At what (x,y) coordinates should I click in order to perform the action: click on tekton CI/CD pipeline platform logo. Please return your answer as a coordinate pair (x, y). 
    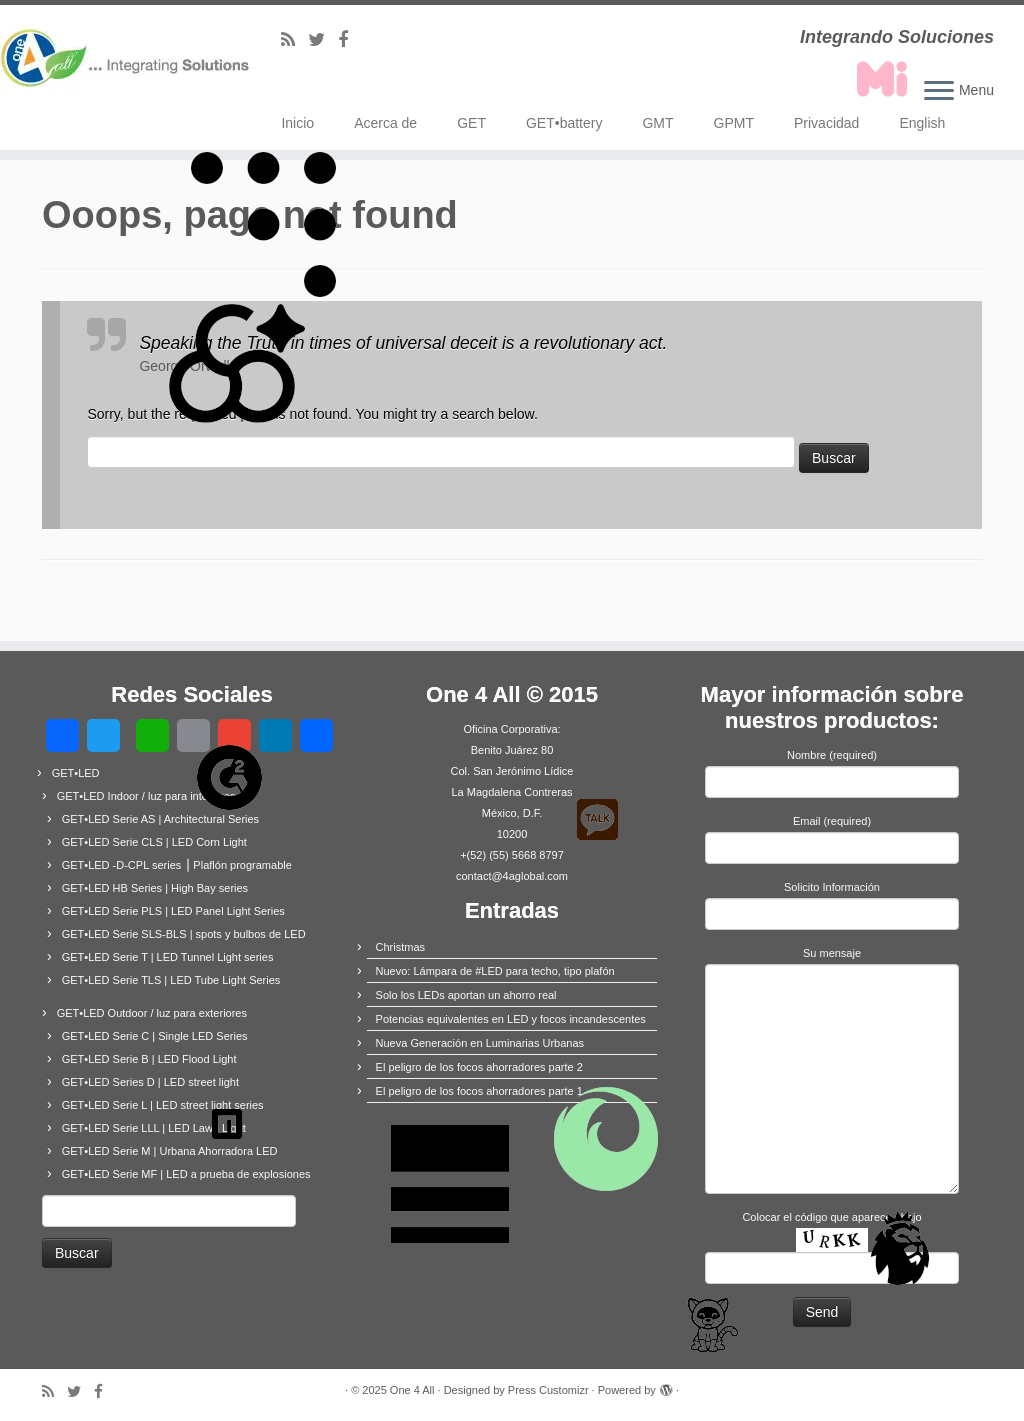
    Looking at the image, I should click on (713, 1325).